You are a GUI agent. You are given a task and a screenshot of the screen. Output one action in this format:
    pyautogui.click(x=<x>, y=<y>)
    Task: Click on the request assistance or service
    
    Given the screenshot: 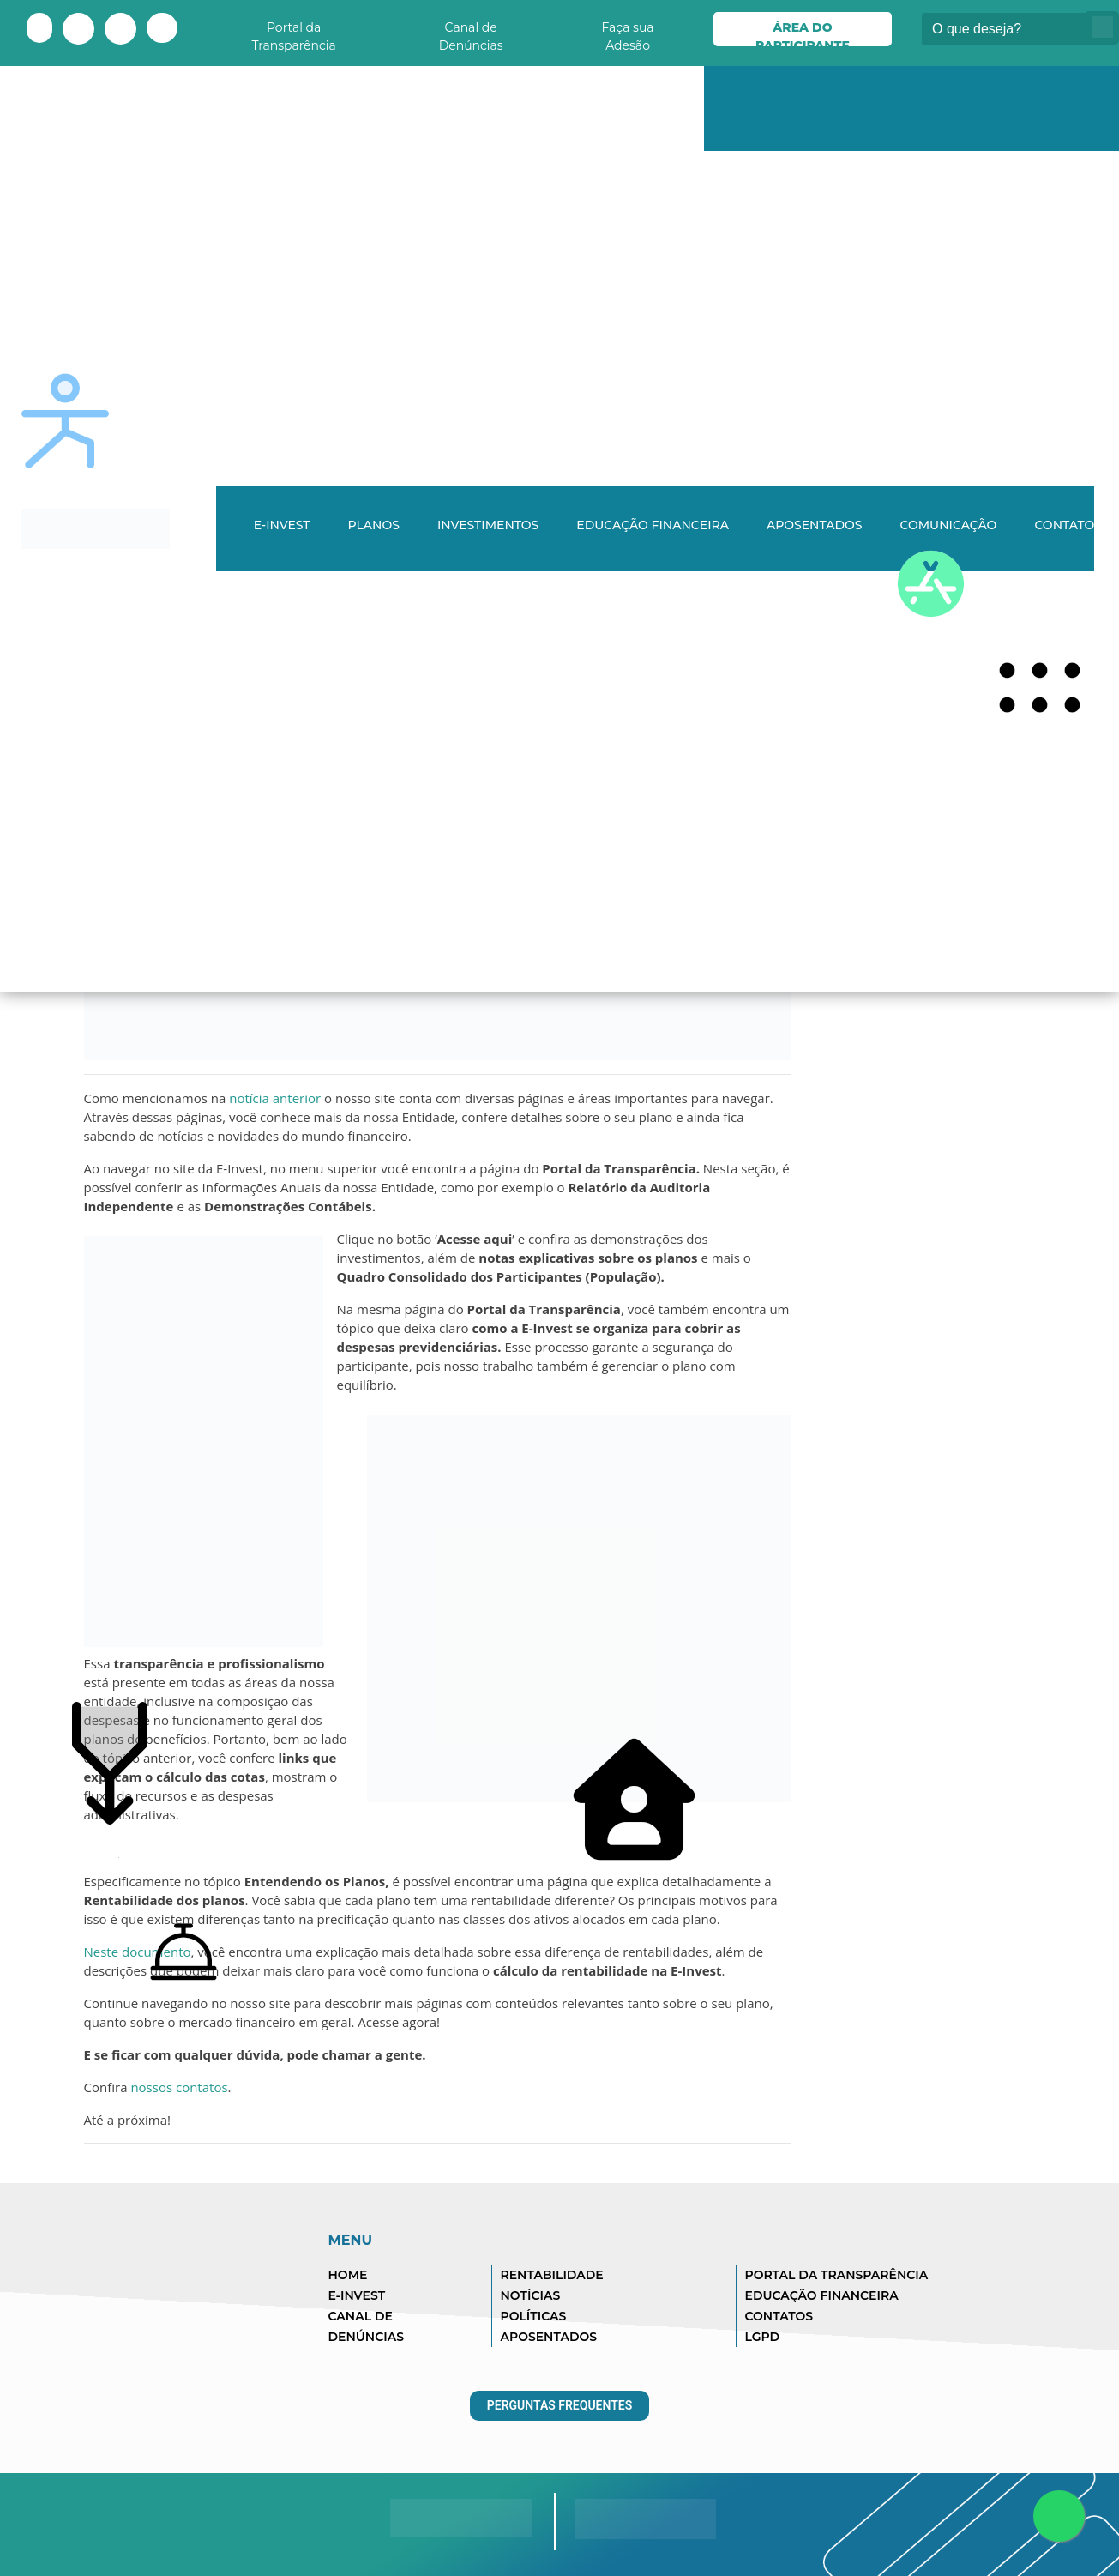 What is the action you would take?
    pyautogui.click(x=183, y=1954)
    